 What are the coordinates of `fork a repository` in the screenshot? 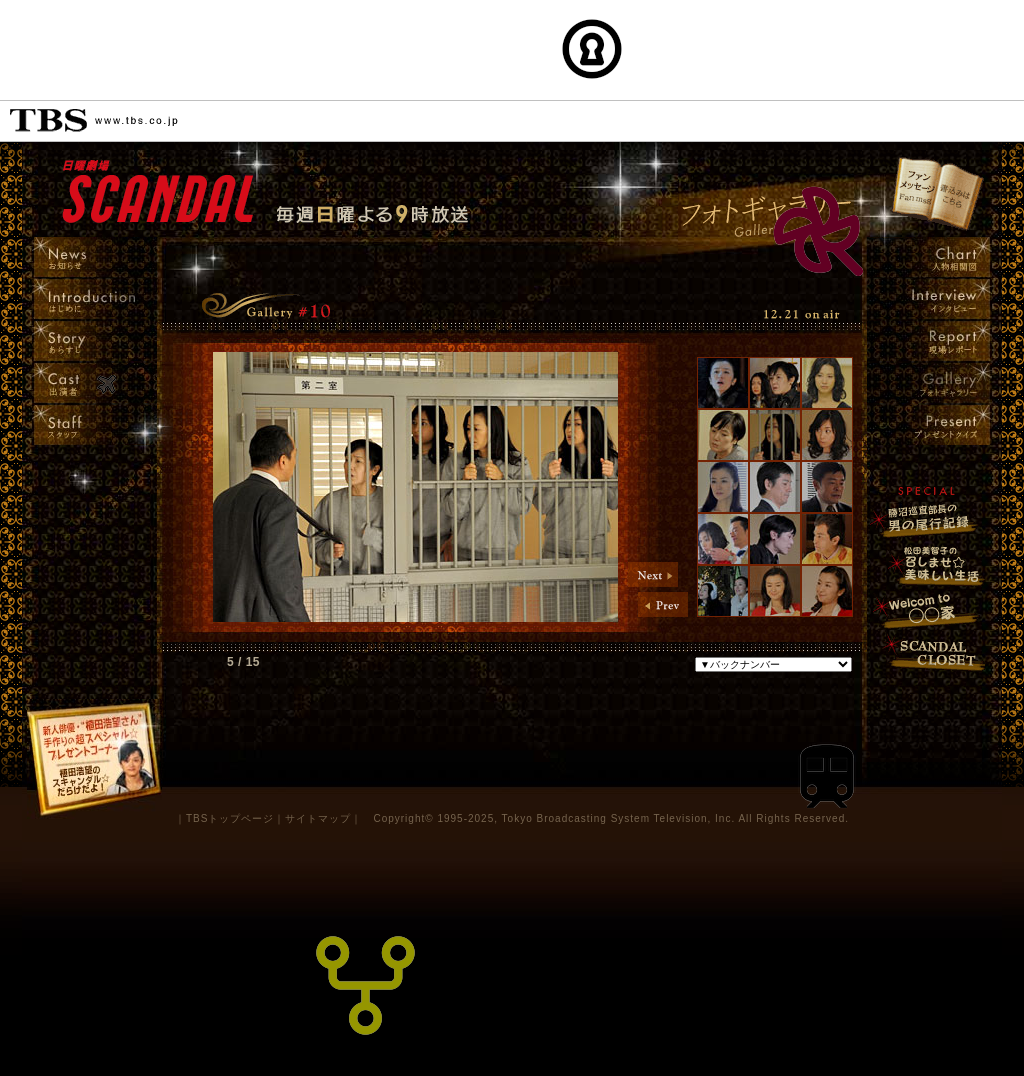 It's located at (365, 985).